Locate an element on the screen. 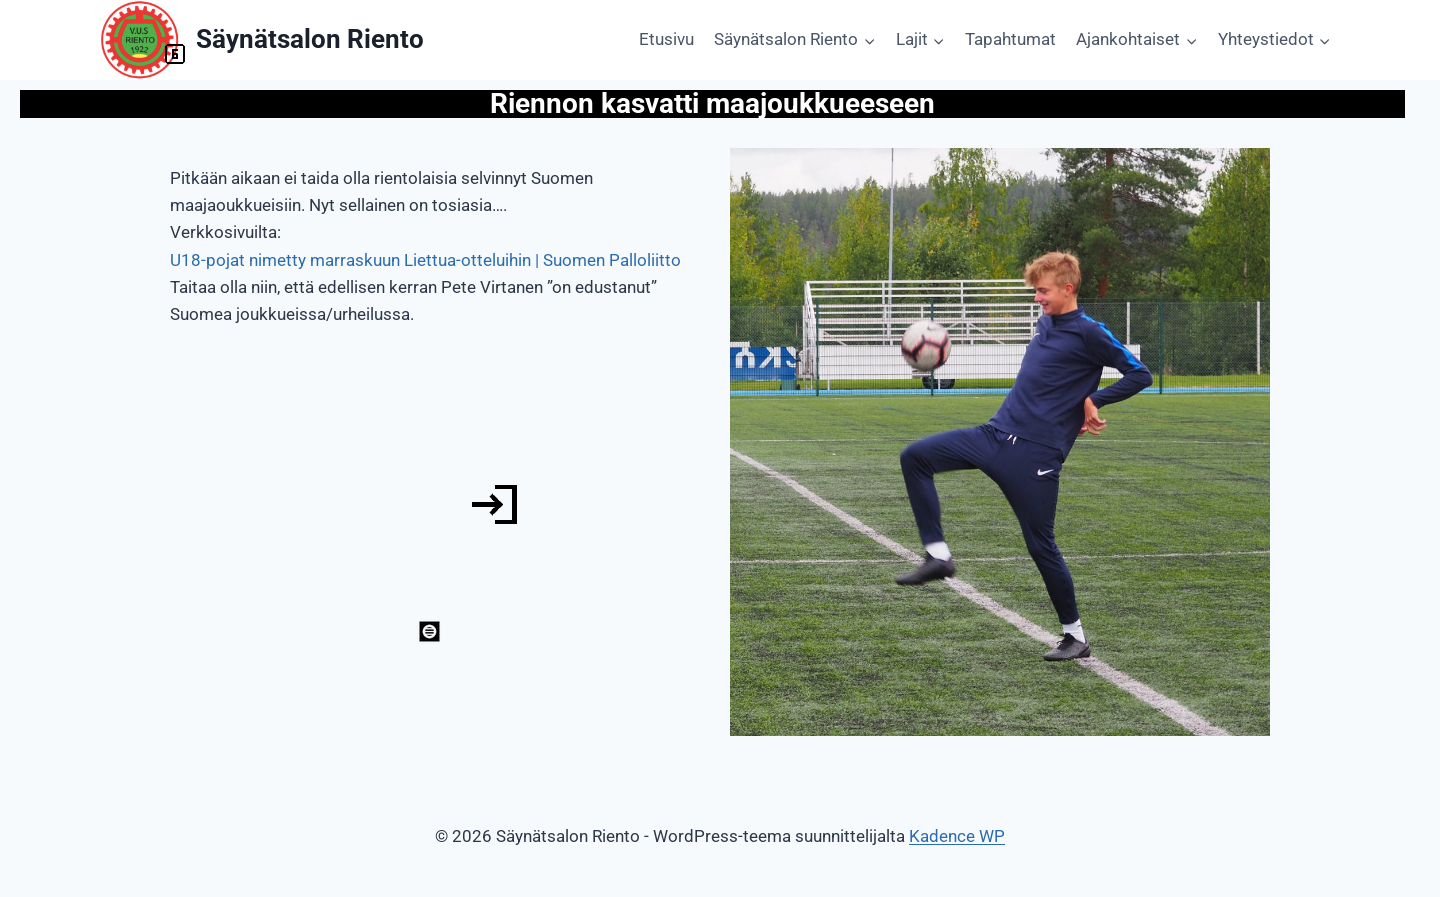 Image resolution: width=1440 pixels, height=897 pixels. log in to your account is located at coordinates (494, 504).